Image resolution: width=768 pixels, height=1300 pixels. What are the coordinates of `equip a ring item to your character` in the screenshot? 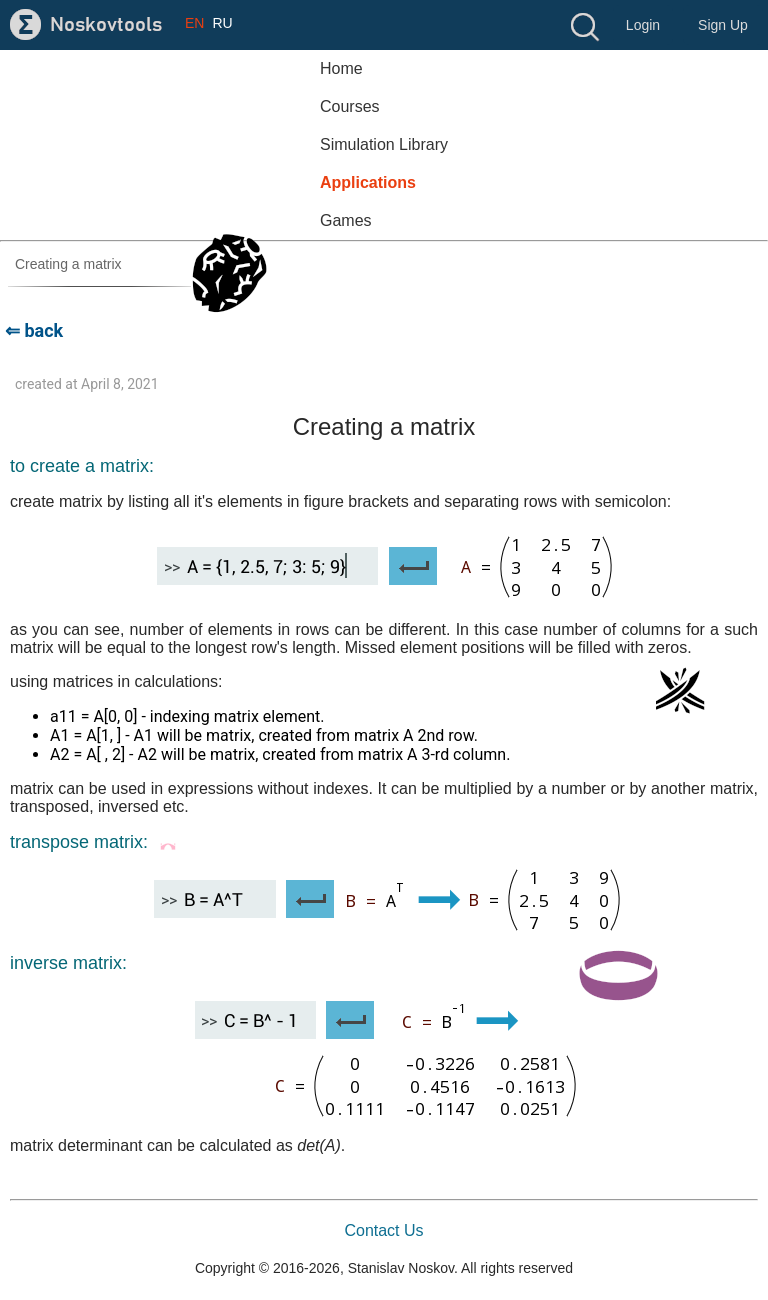 It's located at (618, 975).